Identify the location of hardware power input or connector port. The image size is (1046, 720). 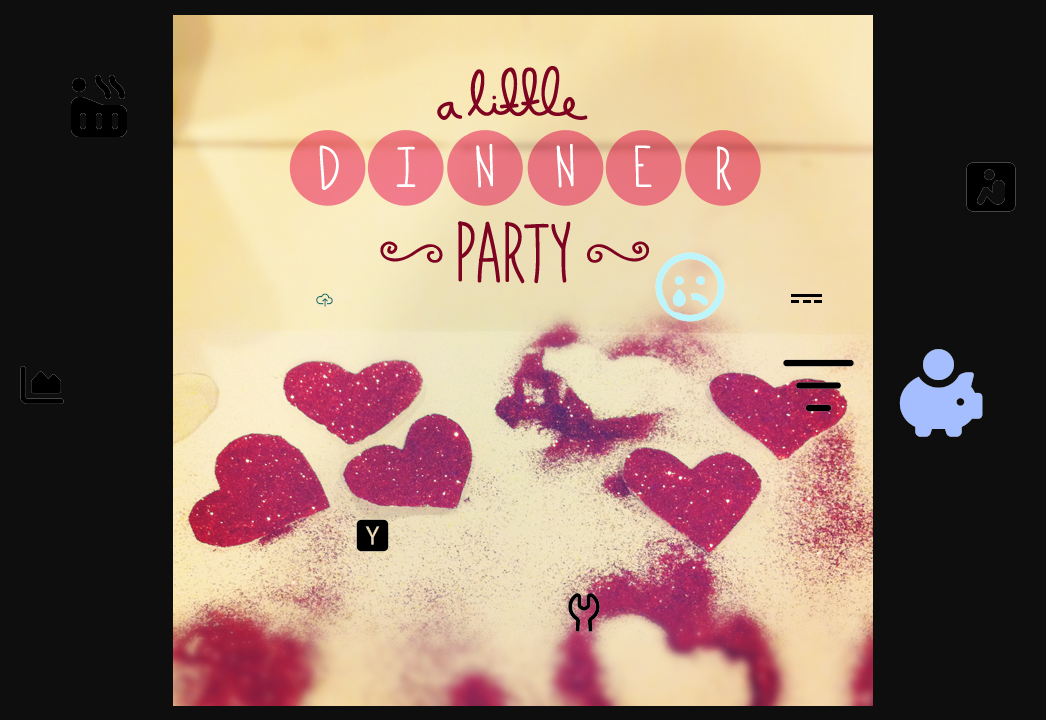
(807, 298).